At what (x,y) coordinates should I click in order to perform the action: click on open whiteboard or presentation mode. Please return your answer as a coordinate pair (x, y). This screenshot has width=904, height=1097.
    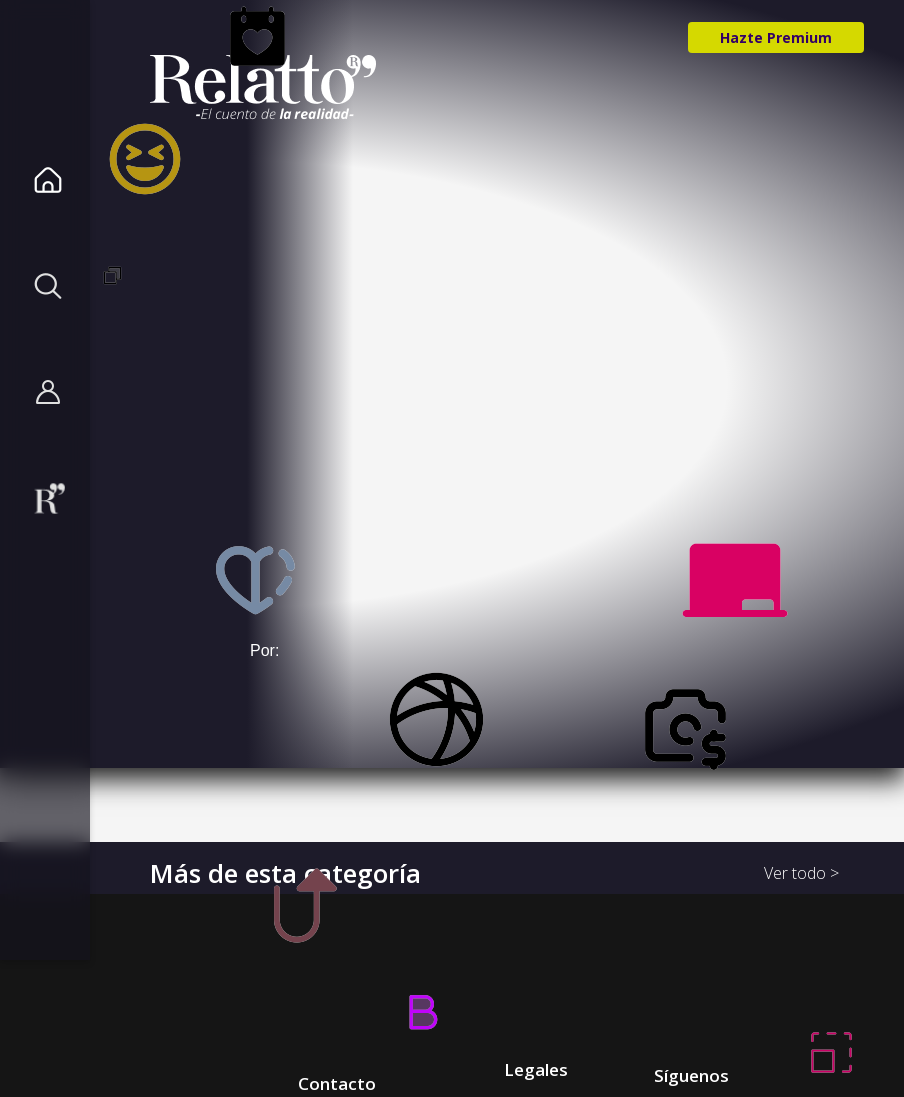
    Looking at the image, I should click on (735, 582).